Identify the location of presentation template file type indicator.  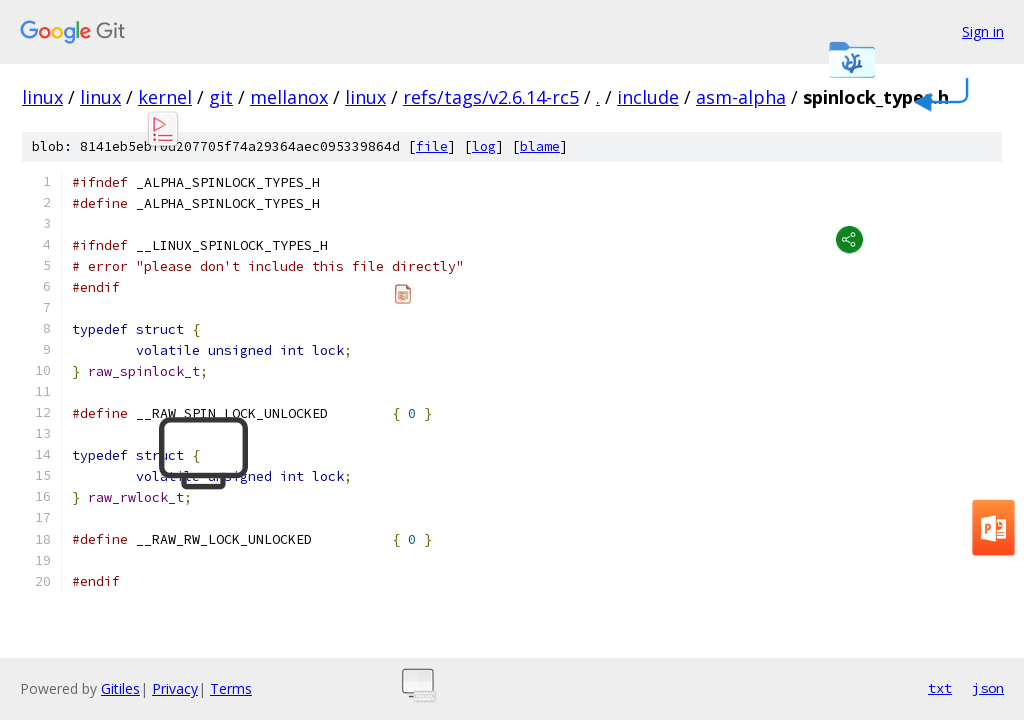
(993, 528).